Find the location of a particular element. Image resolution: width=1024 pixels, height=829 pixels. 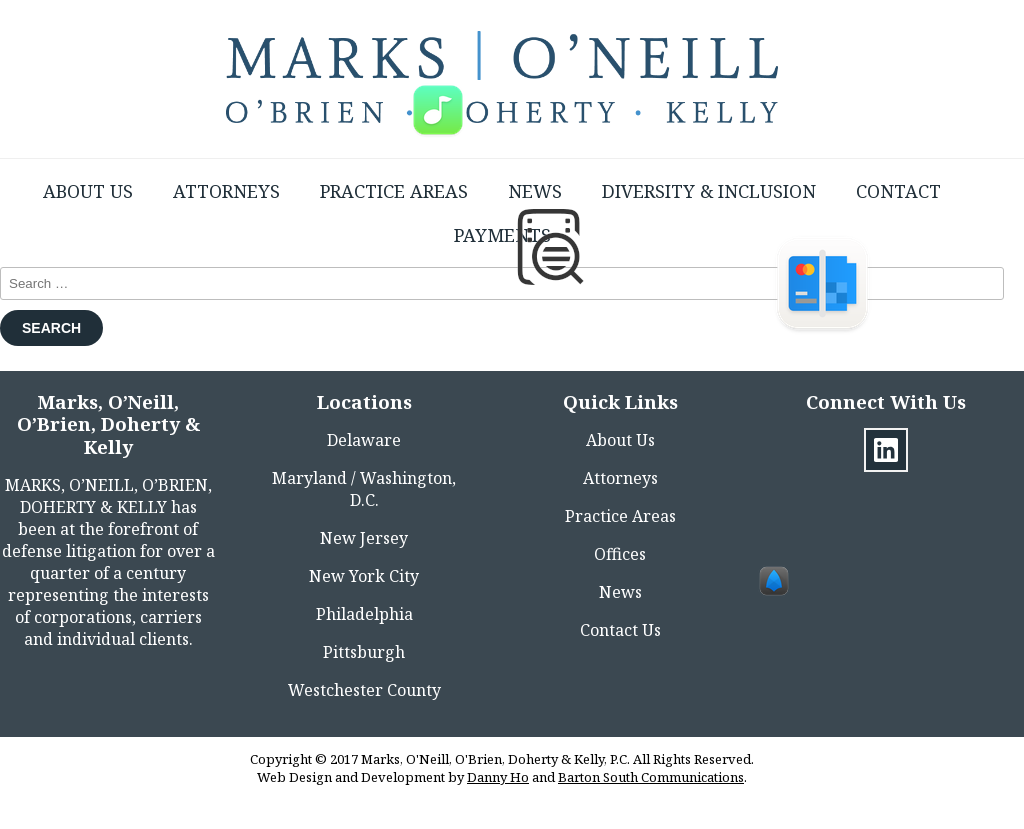

open the system log viewer app is located at coordinates (551, 247).